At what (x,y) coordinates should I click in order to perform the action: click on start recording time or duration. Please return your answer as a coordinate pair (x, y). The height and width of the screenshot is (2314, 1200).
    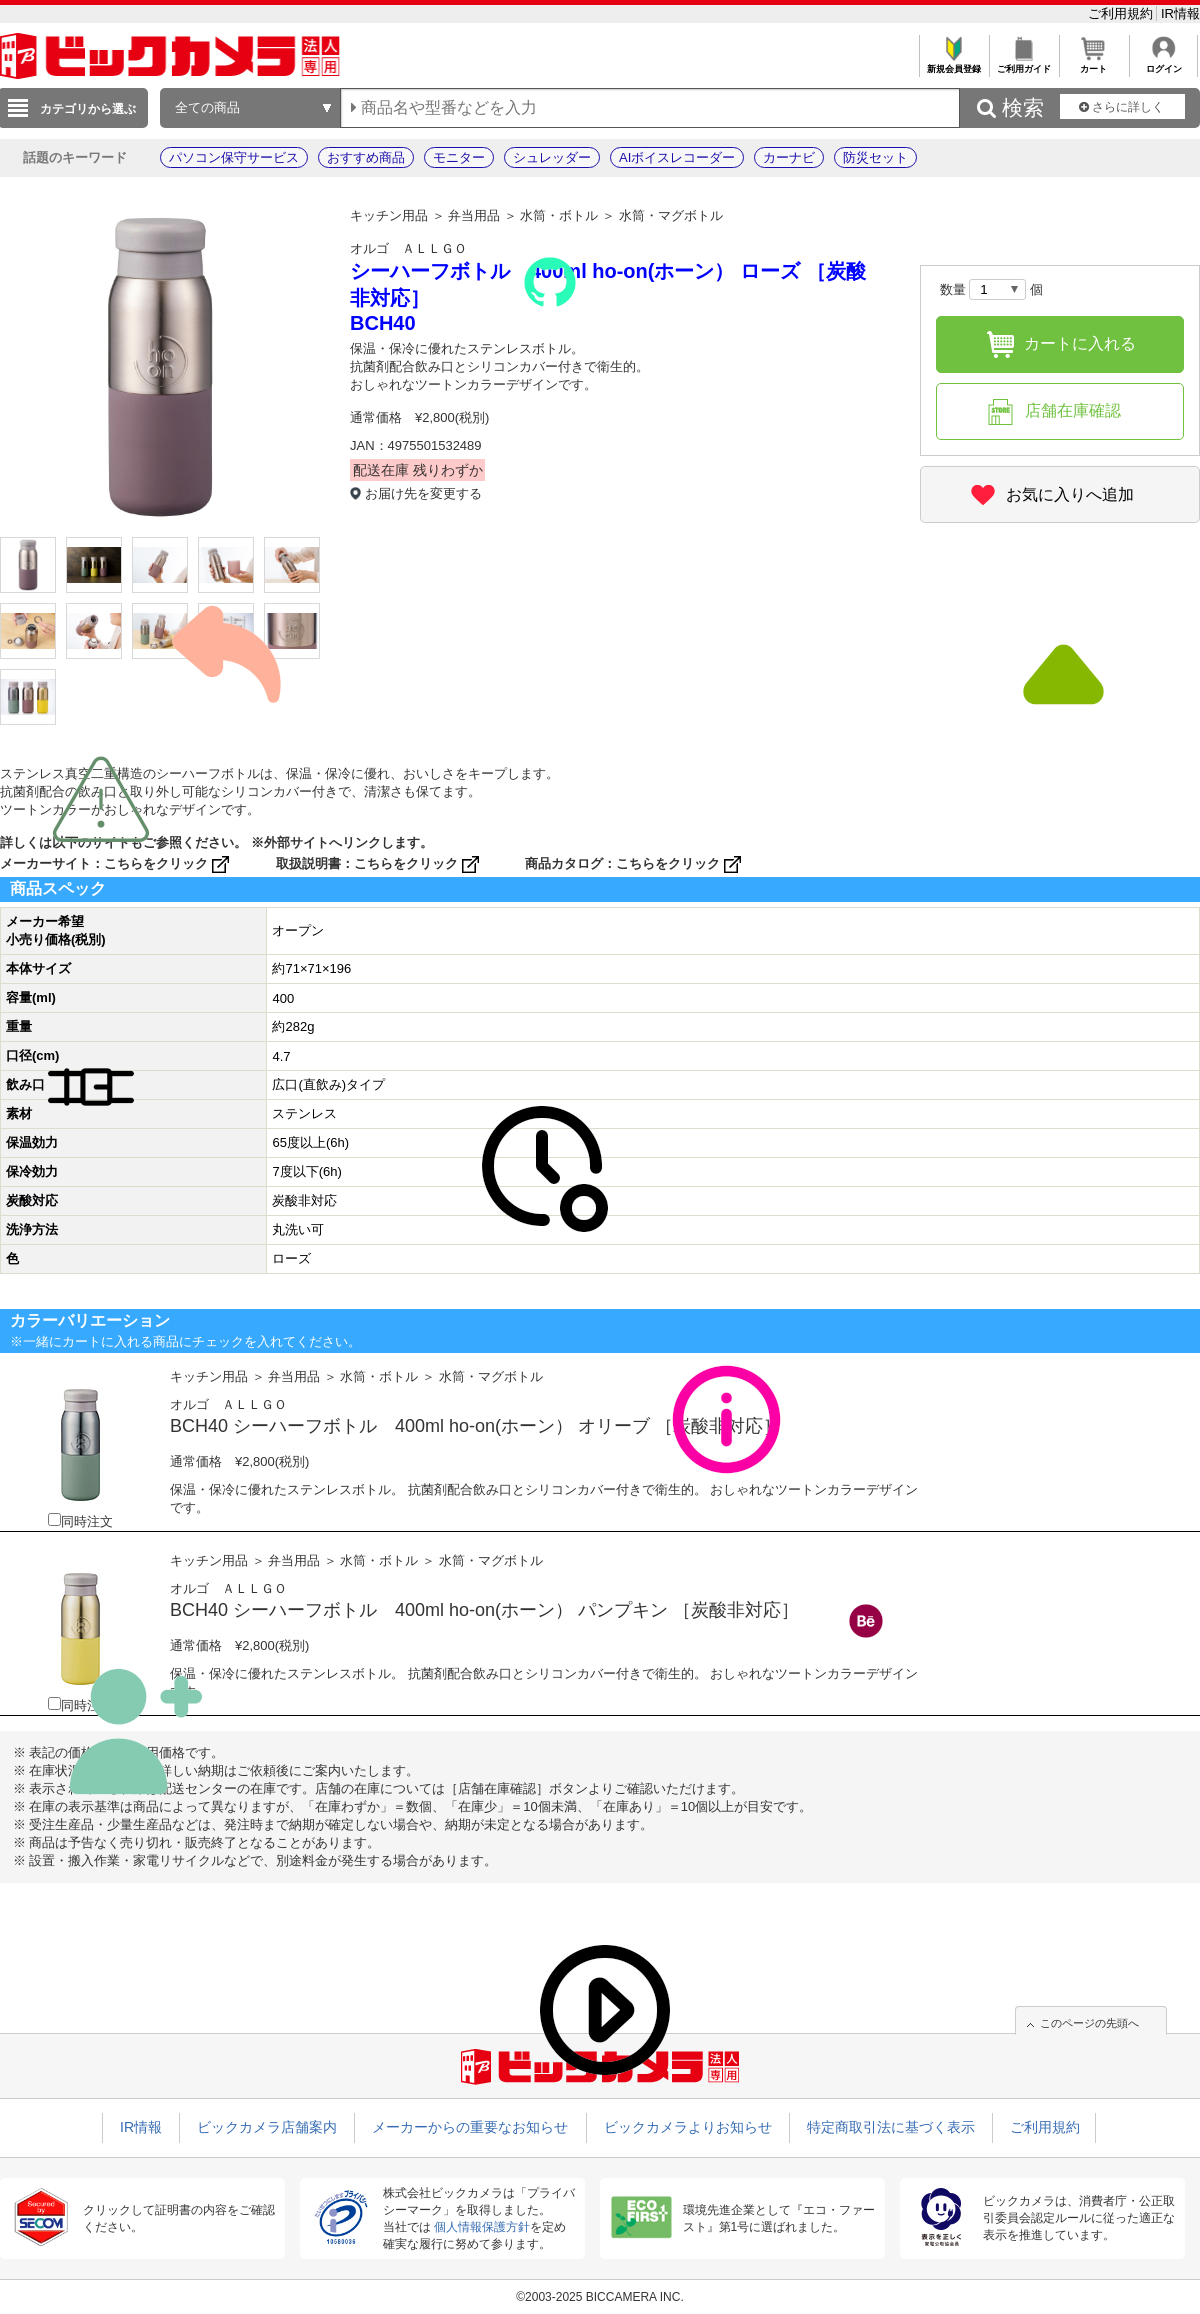
    Looking at the image, I should click on (542, 1166).